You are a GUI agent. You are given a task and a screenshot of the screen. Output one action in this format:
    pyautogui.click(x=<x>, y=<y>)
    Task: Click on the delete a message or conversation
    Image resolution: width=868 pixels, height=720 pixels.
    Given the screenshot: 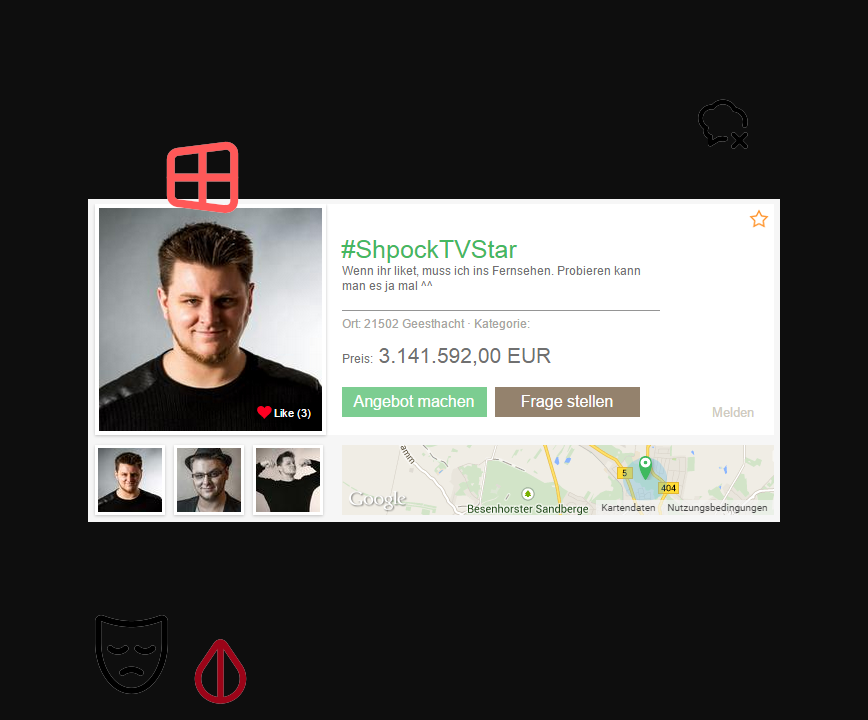 What is the action you would take?
    pyautogui.click(x=722, y=123)
    